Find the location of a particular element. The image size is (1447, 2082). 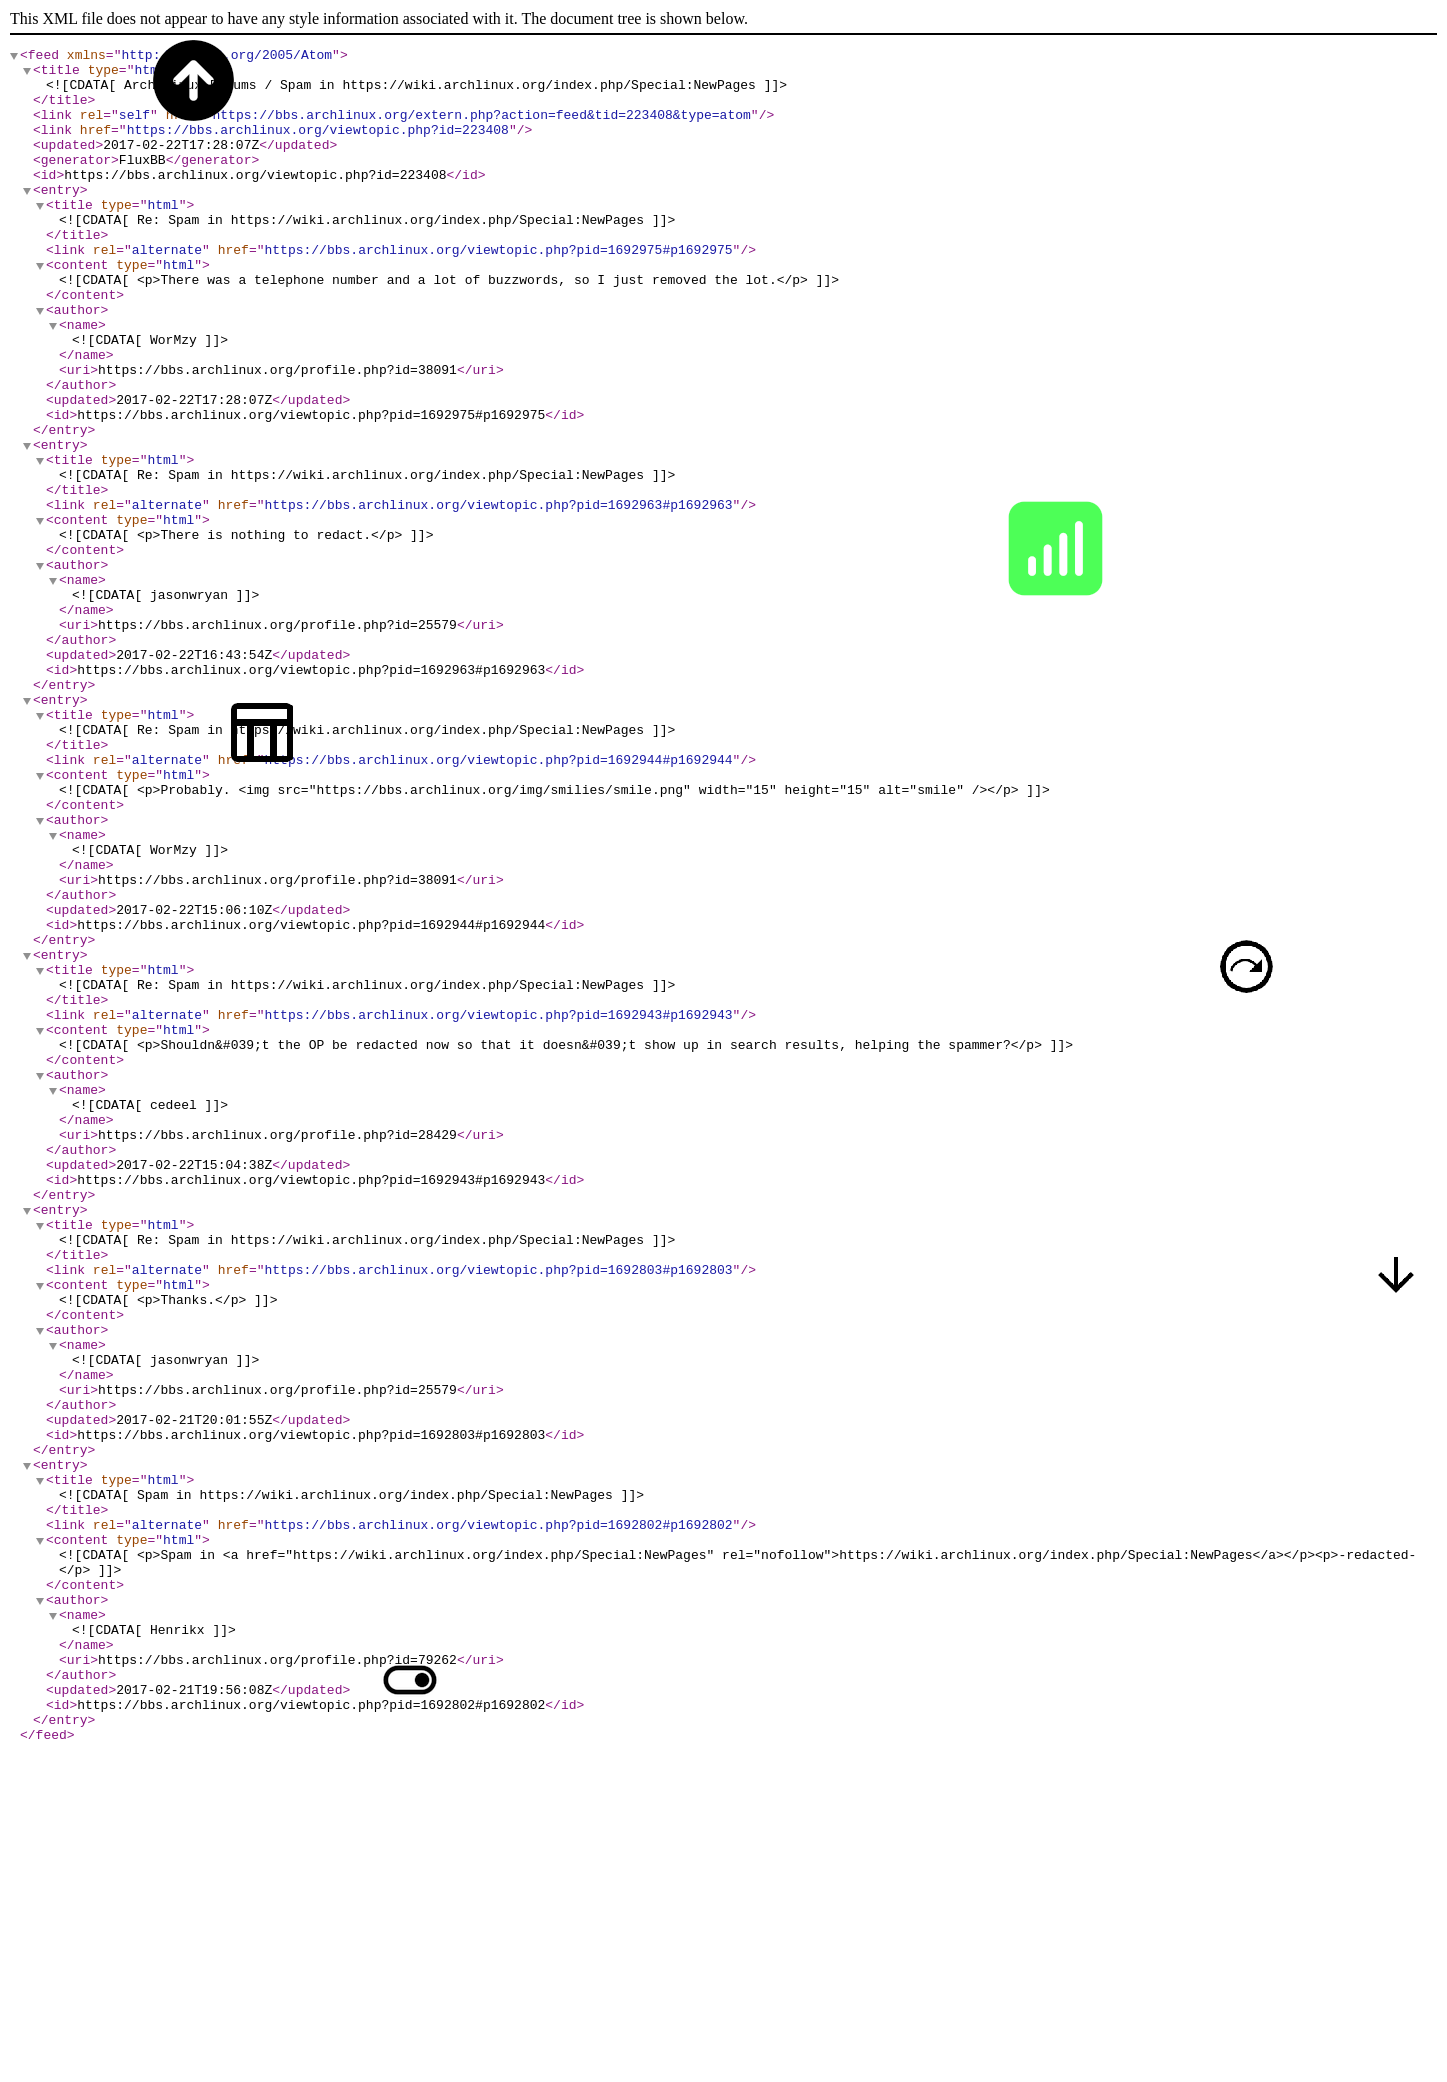

scroll down or view more content is located at coordinates (1396, 1275).